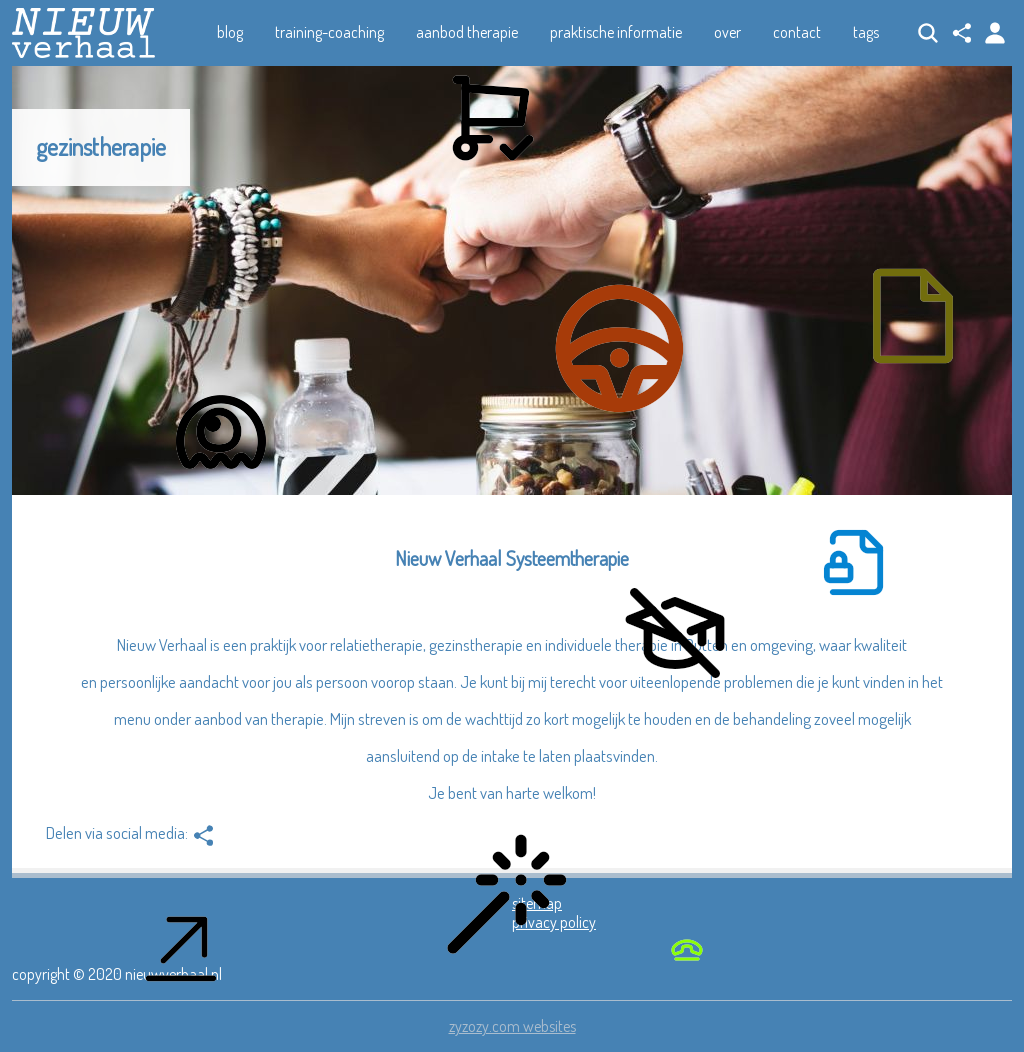 The height and width of the screenshot is (1052, 1024). Describe the element at coordinates (675, 633) in the screenshot. I see `school or education unavailable` at that location.